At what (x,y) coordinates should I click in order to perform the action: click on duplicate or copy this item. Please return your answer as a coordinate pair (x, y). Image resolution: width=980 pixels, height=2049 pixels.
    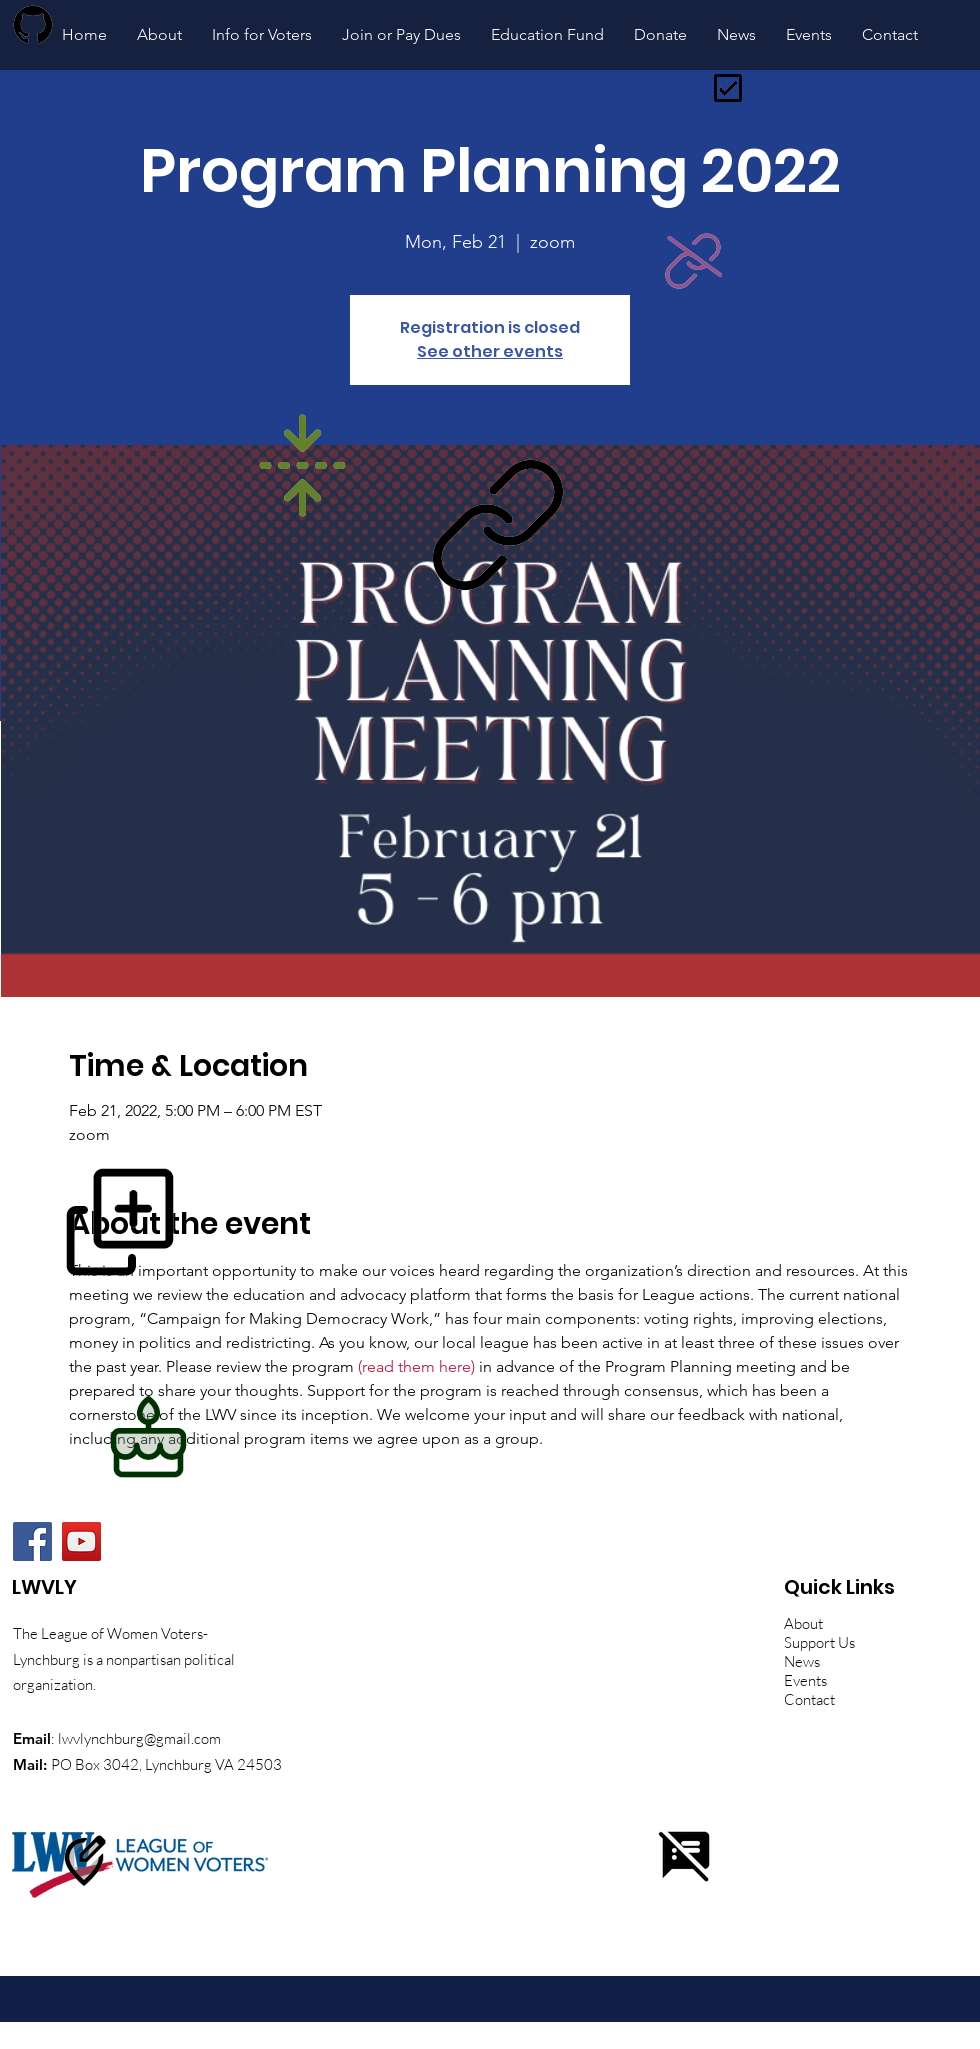
    Looking at the image, I should click on (120, 1222).